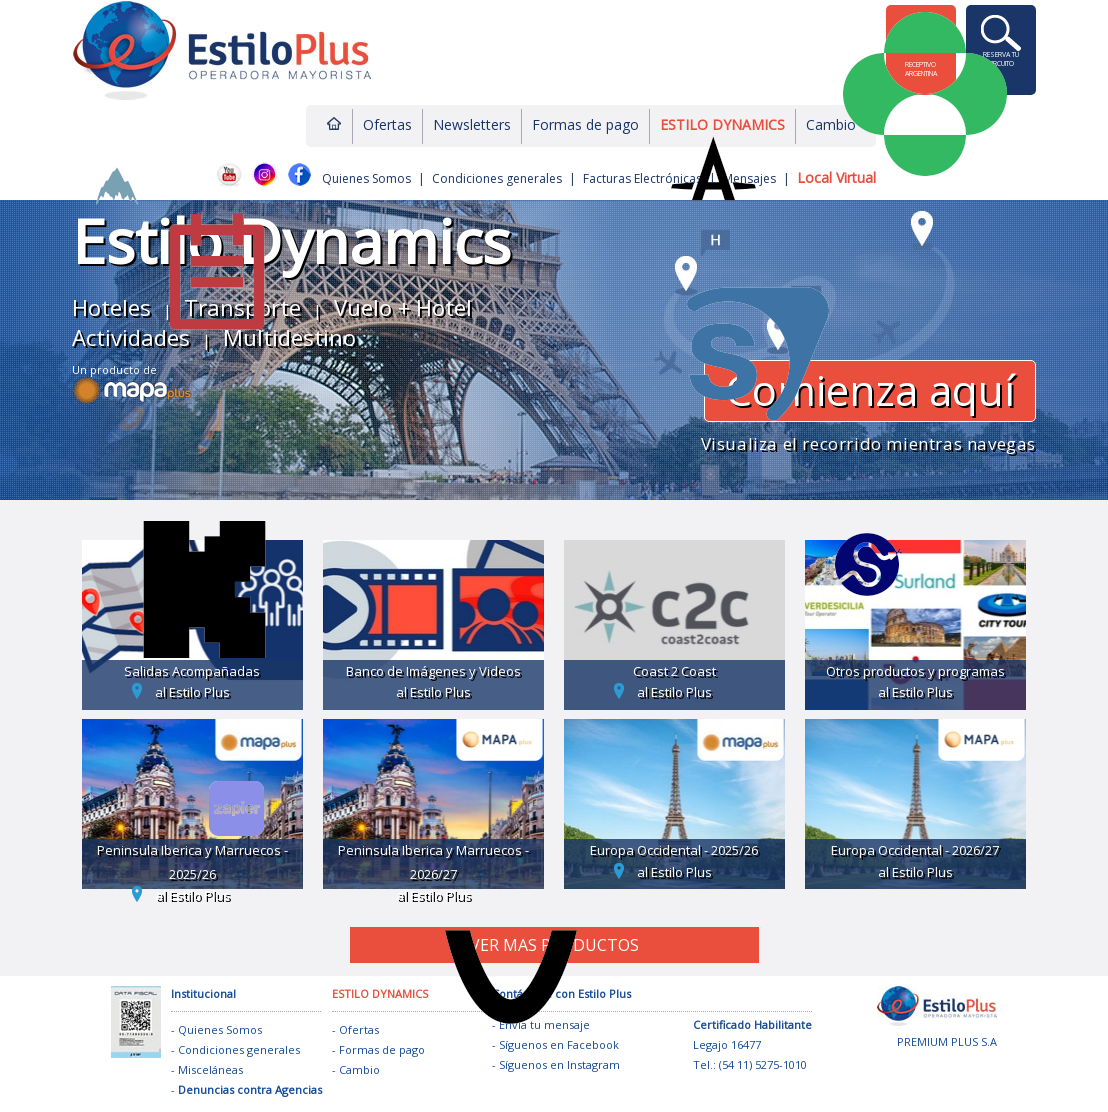 The image size is (1108, 1112). What do you see at coordinates (713, 168) in the screenshot?
I see `autoprefixer CSS tool logo` at bounding box center [713, 168].